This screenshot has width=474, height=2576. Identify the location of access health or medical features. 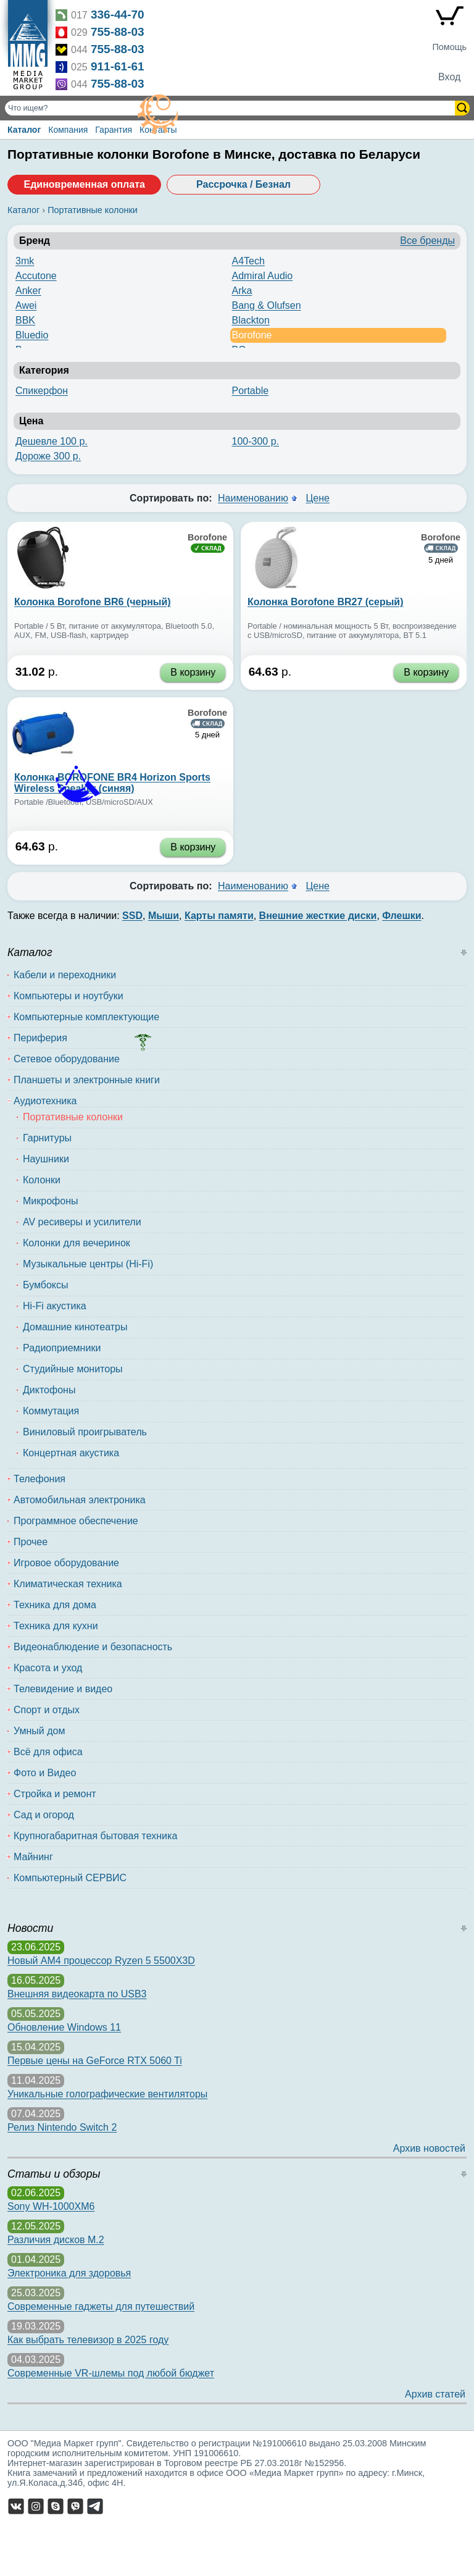
(143, 1043).